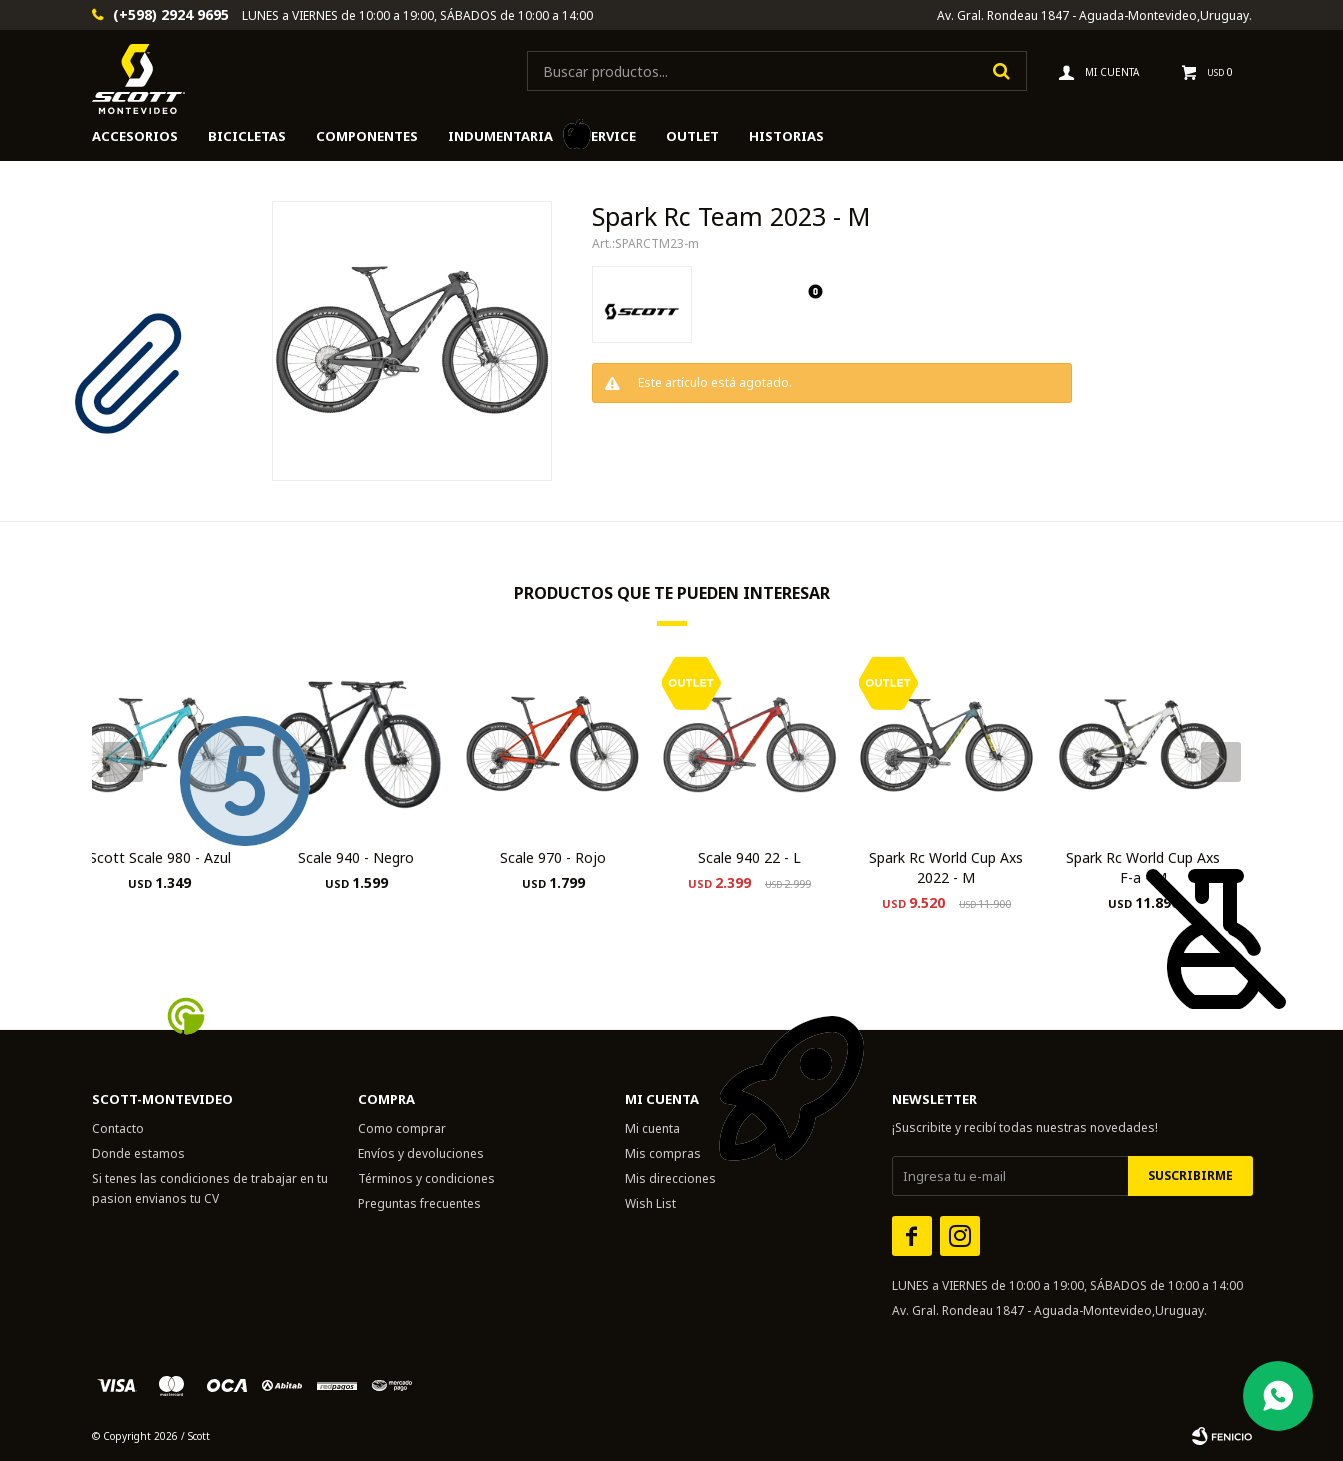 The image size is (1343, 1461). I want to click on scan for nearby devices or networks, so click(186, 1016).